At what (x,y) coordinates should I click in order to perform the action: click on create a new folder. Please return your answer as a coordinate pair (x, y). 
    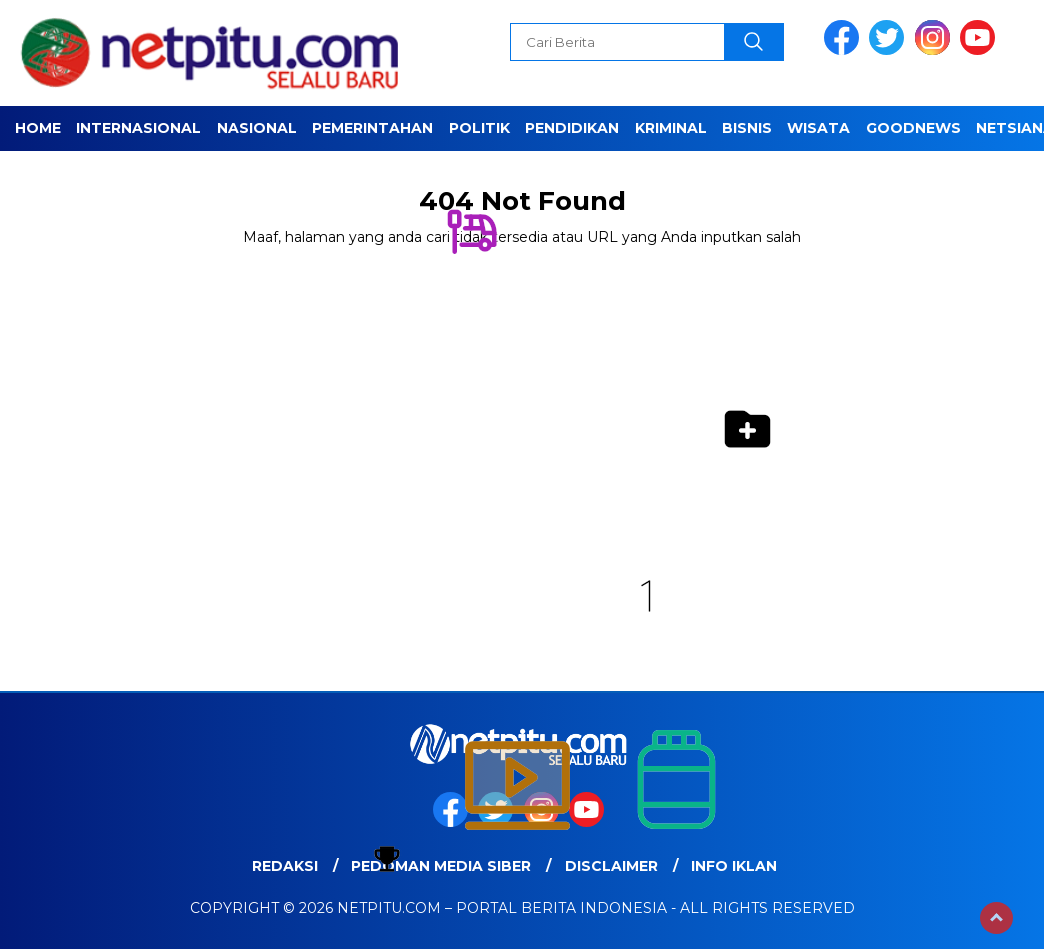
    Looking at the image, I should click on (747, 430).